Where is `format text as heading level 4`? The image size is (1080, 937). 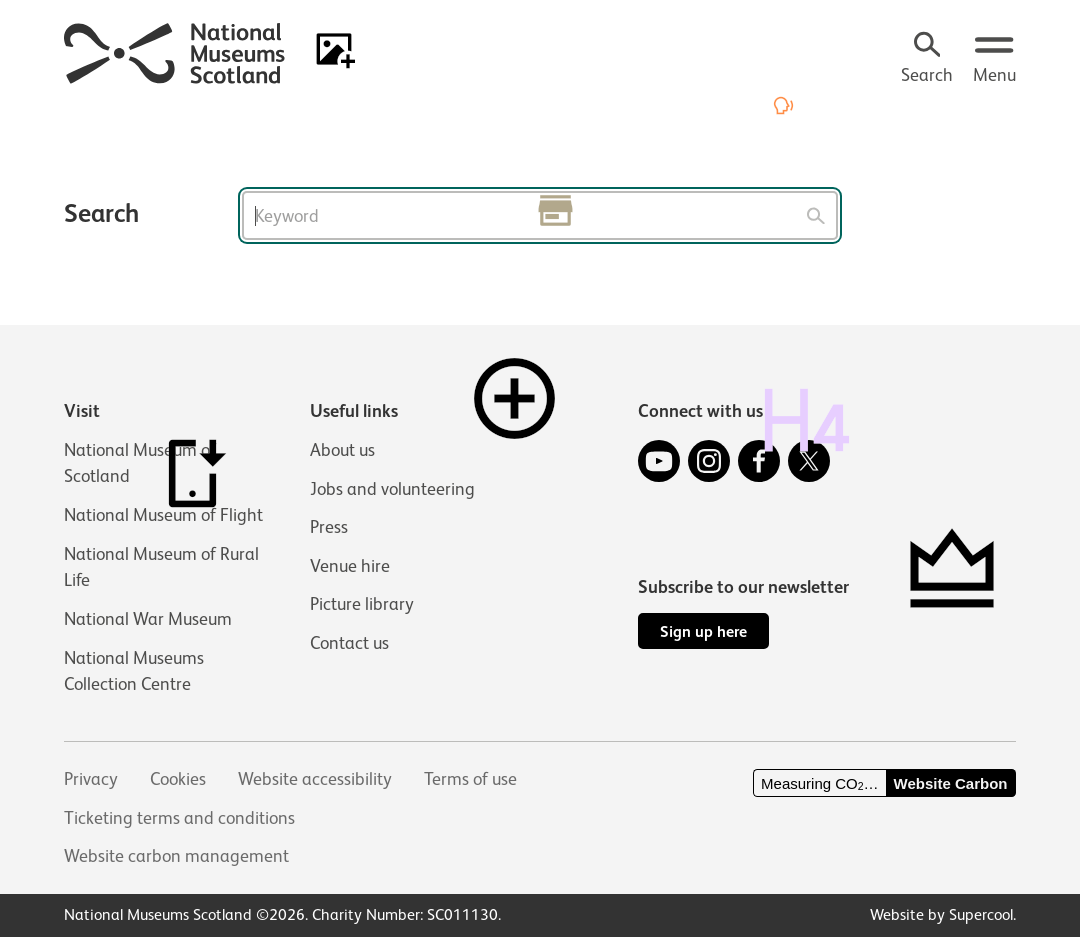 format text as heading level 4 is located at coordinates (804, 420).